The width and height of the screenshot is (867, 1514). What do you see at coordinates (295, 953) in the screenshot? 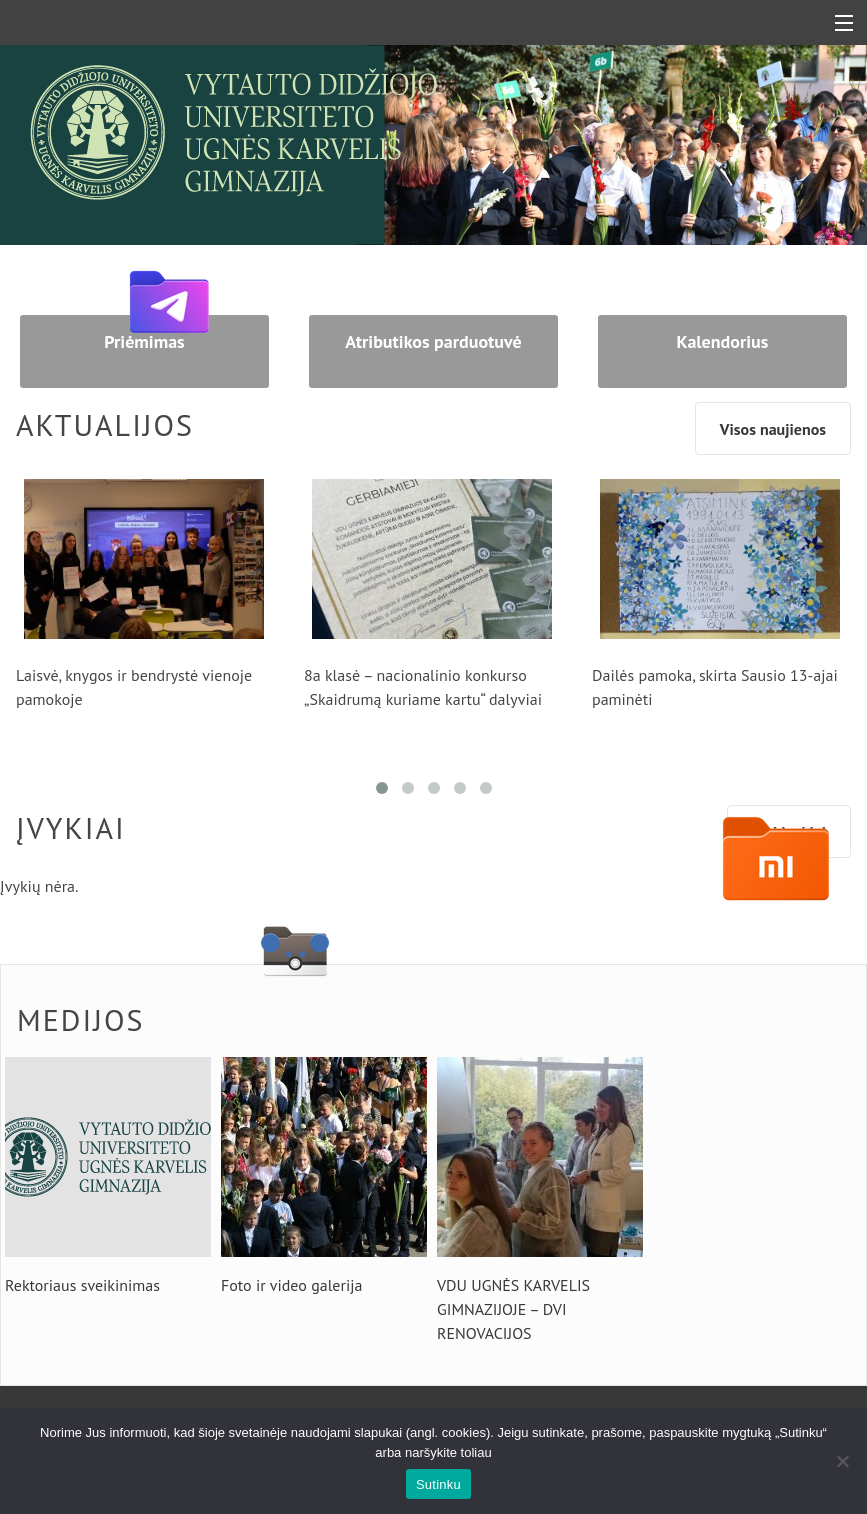
I see `folder containing pokémon heavy ball assets` at bounding box center [295, 953].